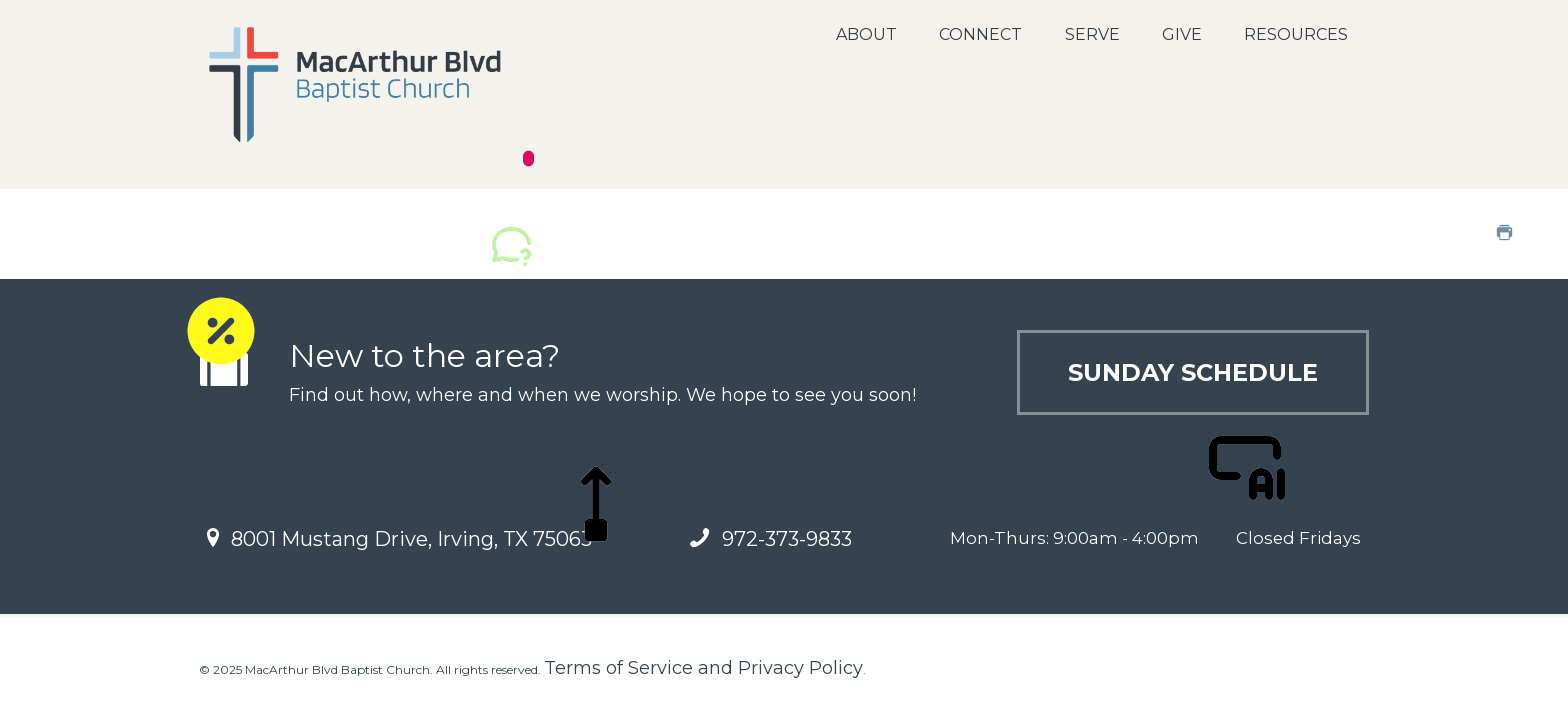 The width and height of the screenshot is (1568, 720). I want to click on view available discounts or promotions, so click(221, 331).